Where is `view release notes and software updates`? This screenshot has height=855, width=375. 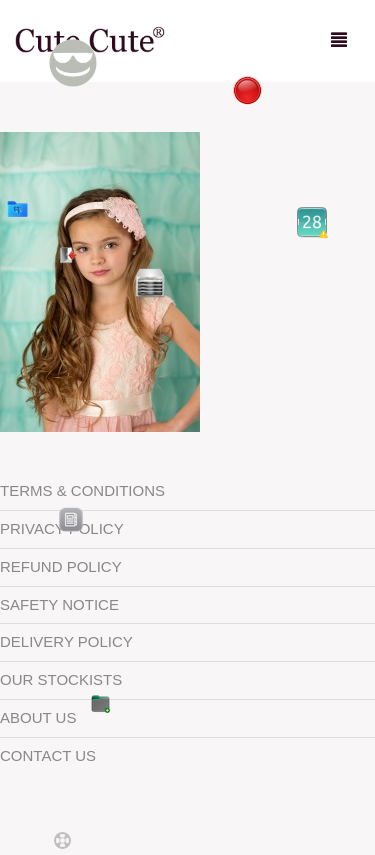
view release notes and software updates is located at coordinates (71, 520).